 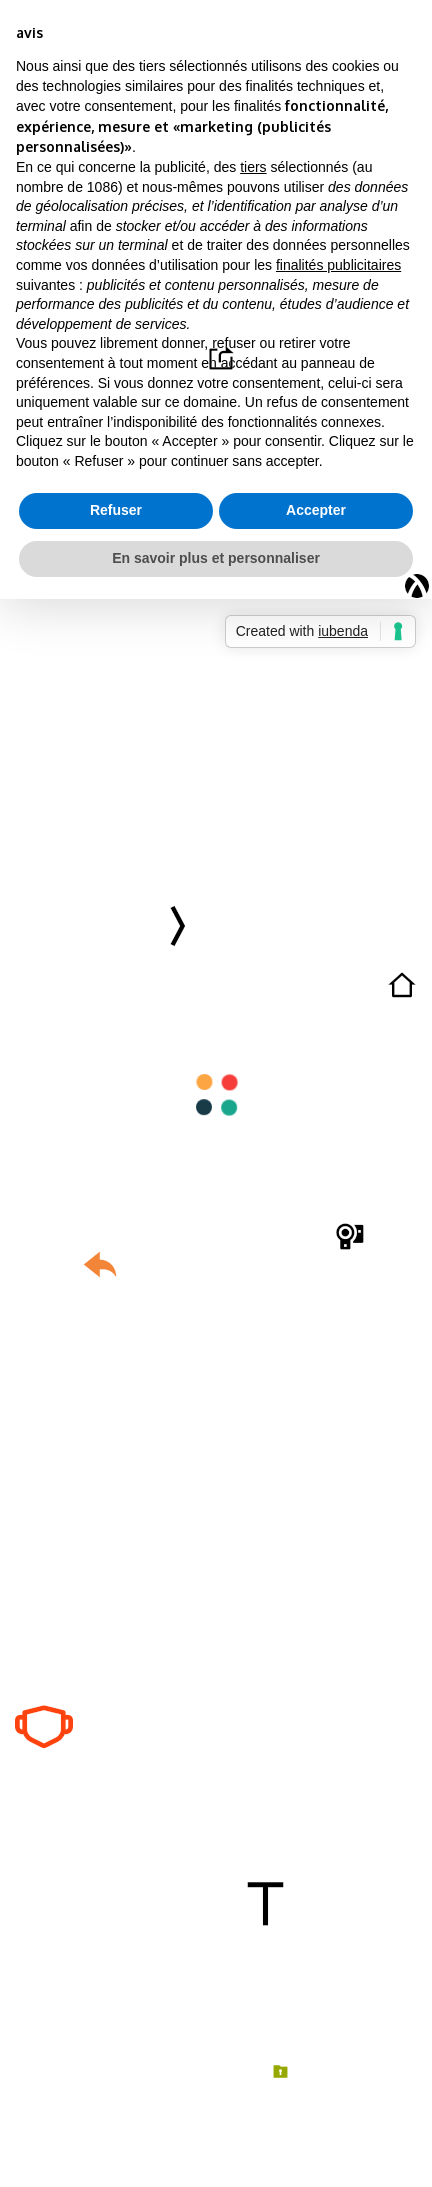 I want to click on reply to a message or email, so click(x=101, y=1264).